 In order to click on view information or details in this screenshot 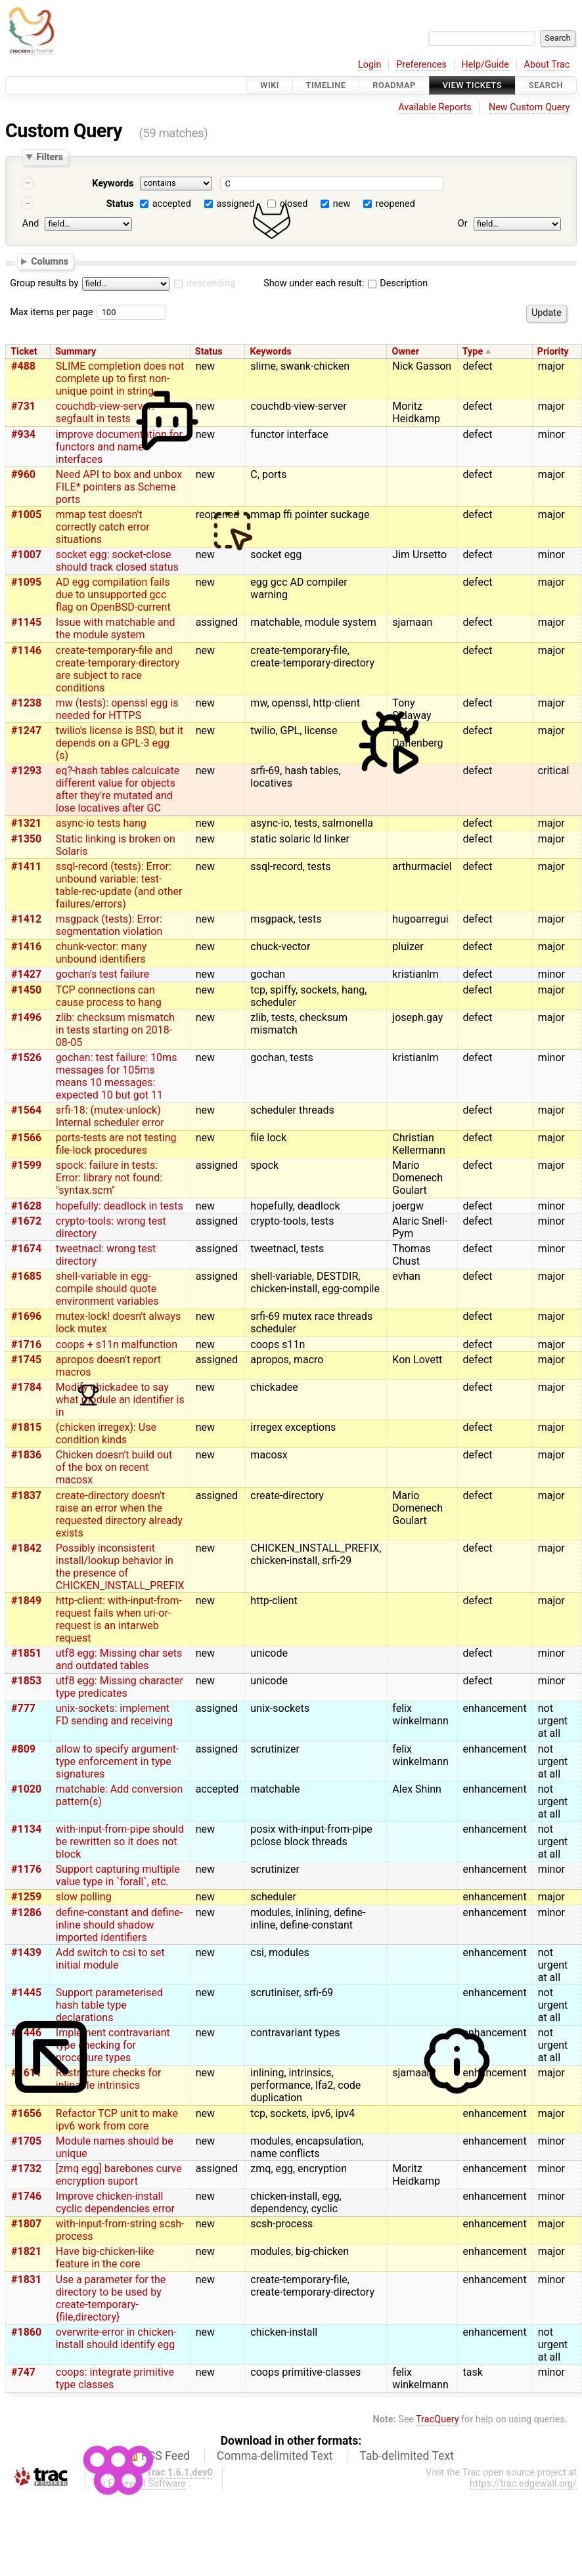, I will do `click(457, 2061)`.